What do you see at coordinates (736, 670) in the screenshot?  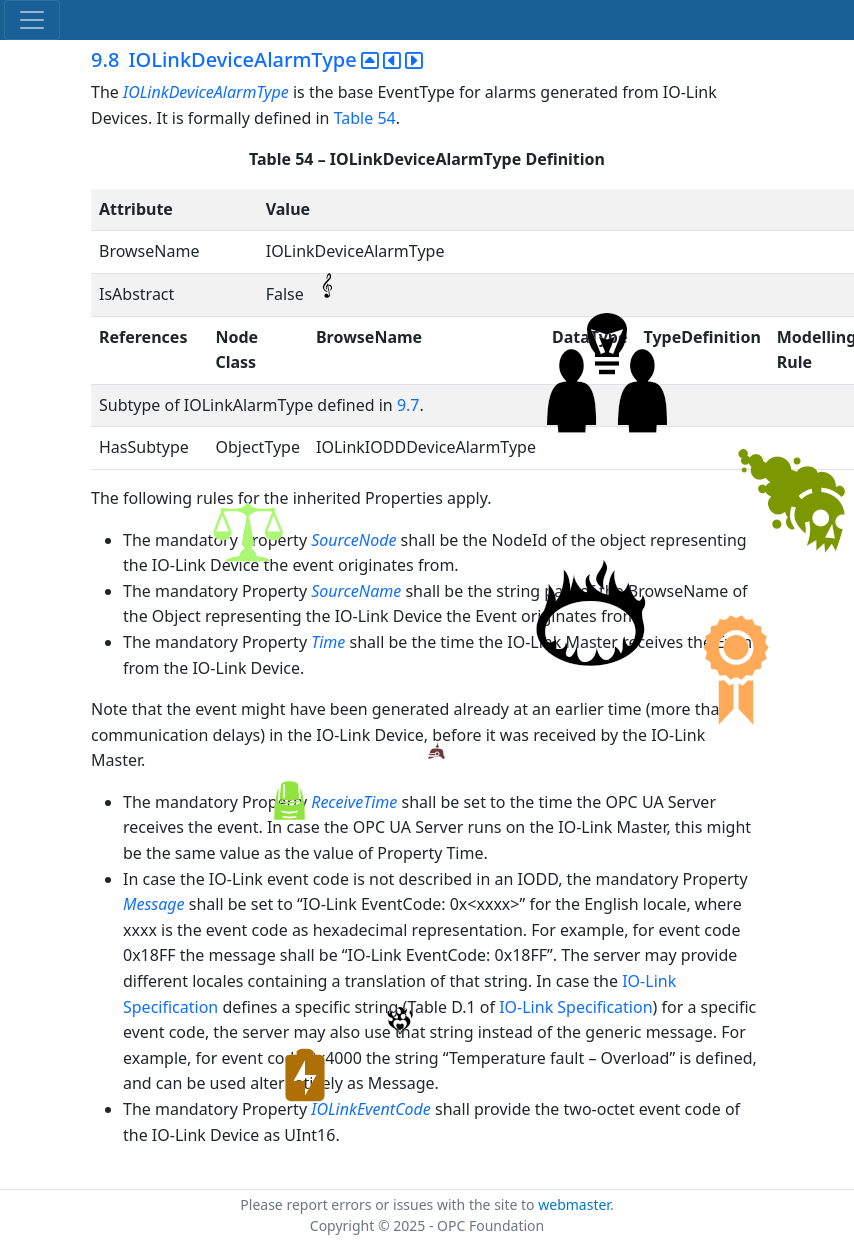 I see `view your achievements or awards` at bounding box center [736, 670].